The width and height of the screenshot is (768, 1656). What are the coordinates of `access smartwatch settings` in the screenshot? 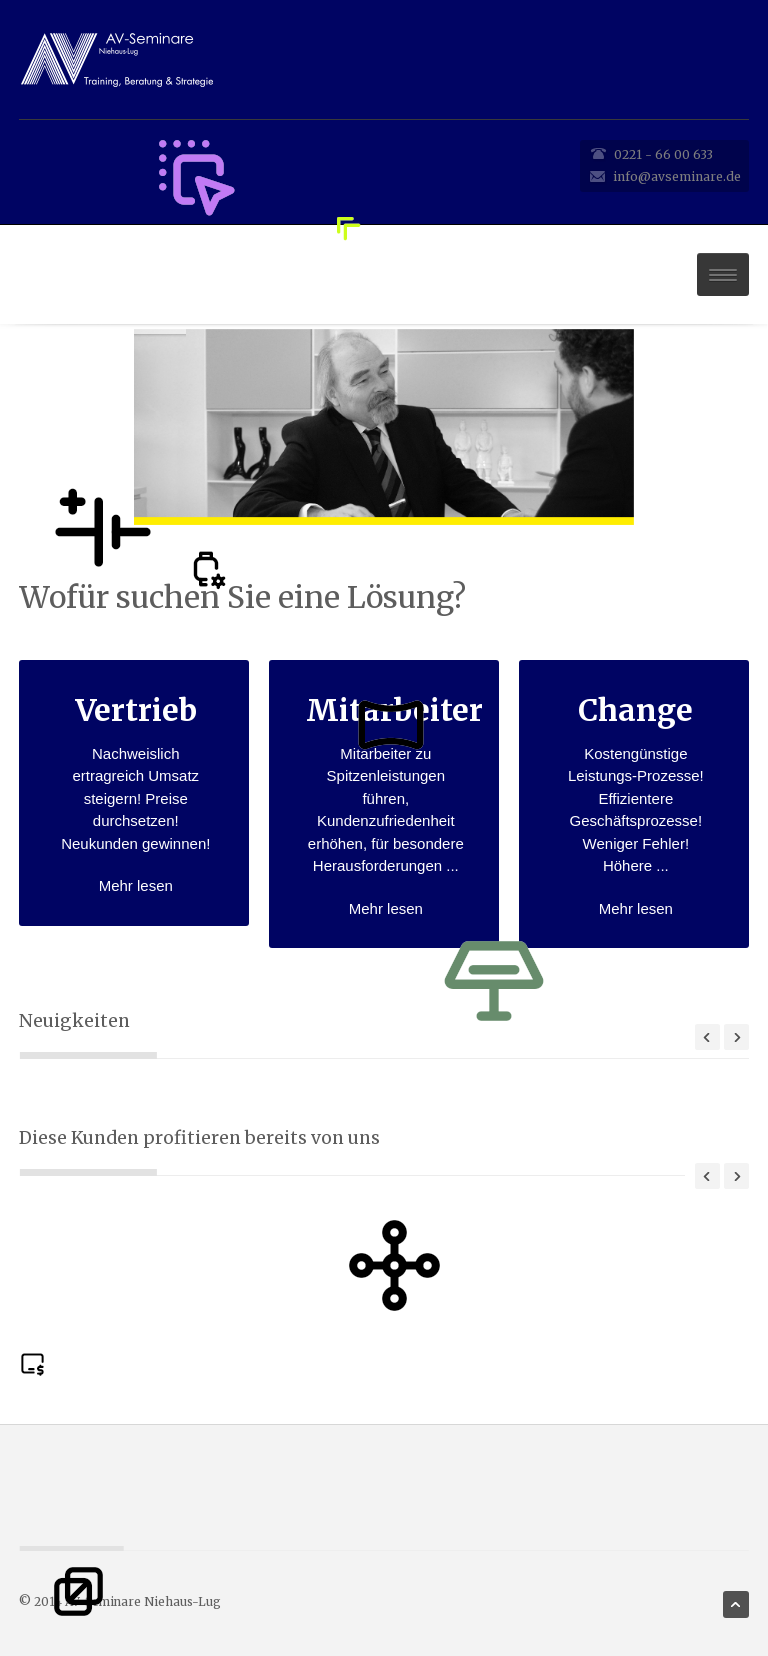 It's located at (206, 569).